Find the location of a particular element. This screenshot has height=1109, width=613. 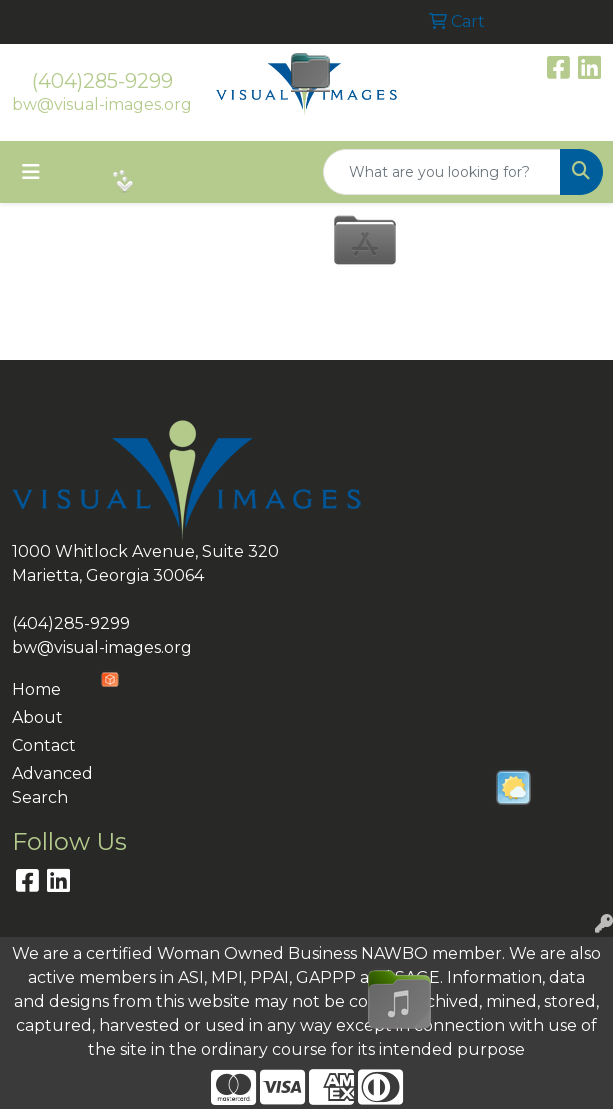

3ds format 3d model file is located at coordinates (110, 679).